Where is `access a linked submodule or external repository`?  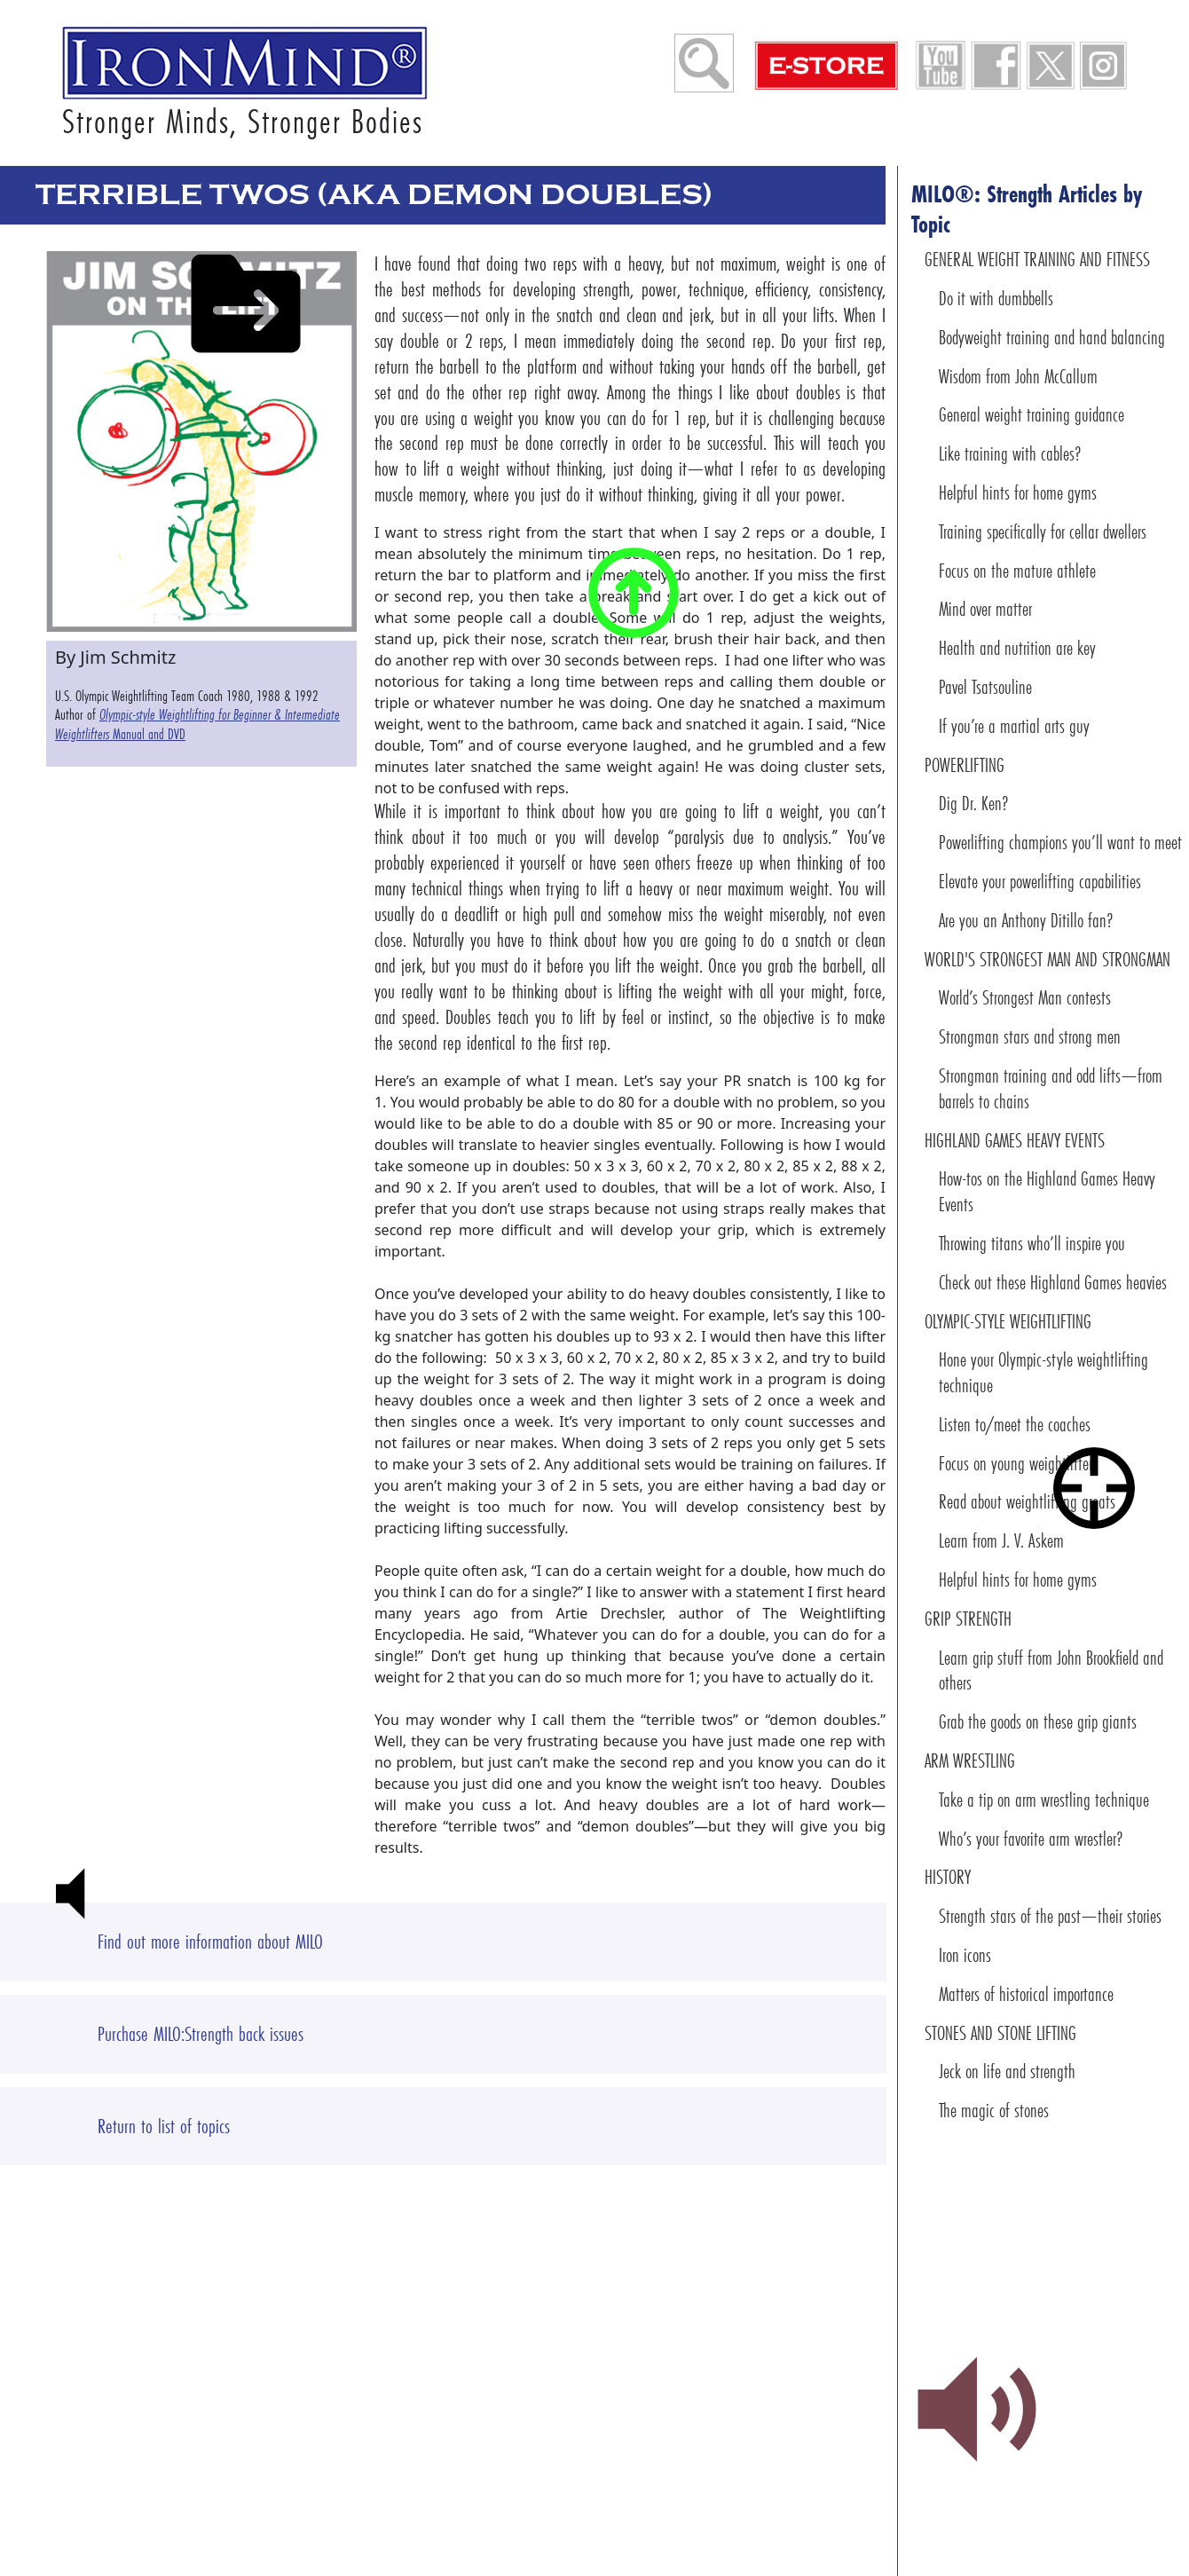
access a linked submodule or external repository is located at coordinates (246, 303).